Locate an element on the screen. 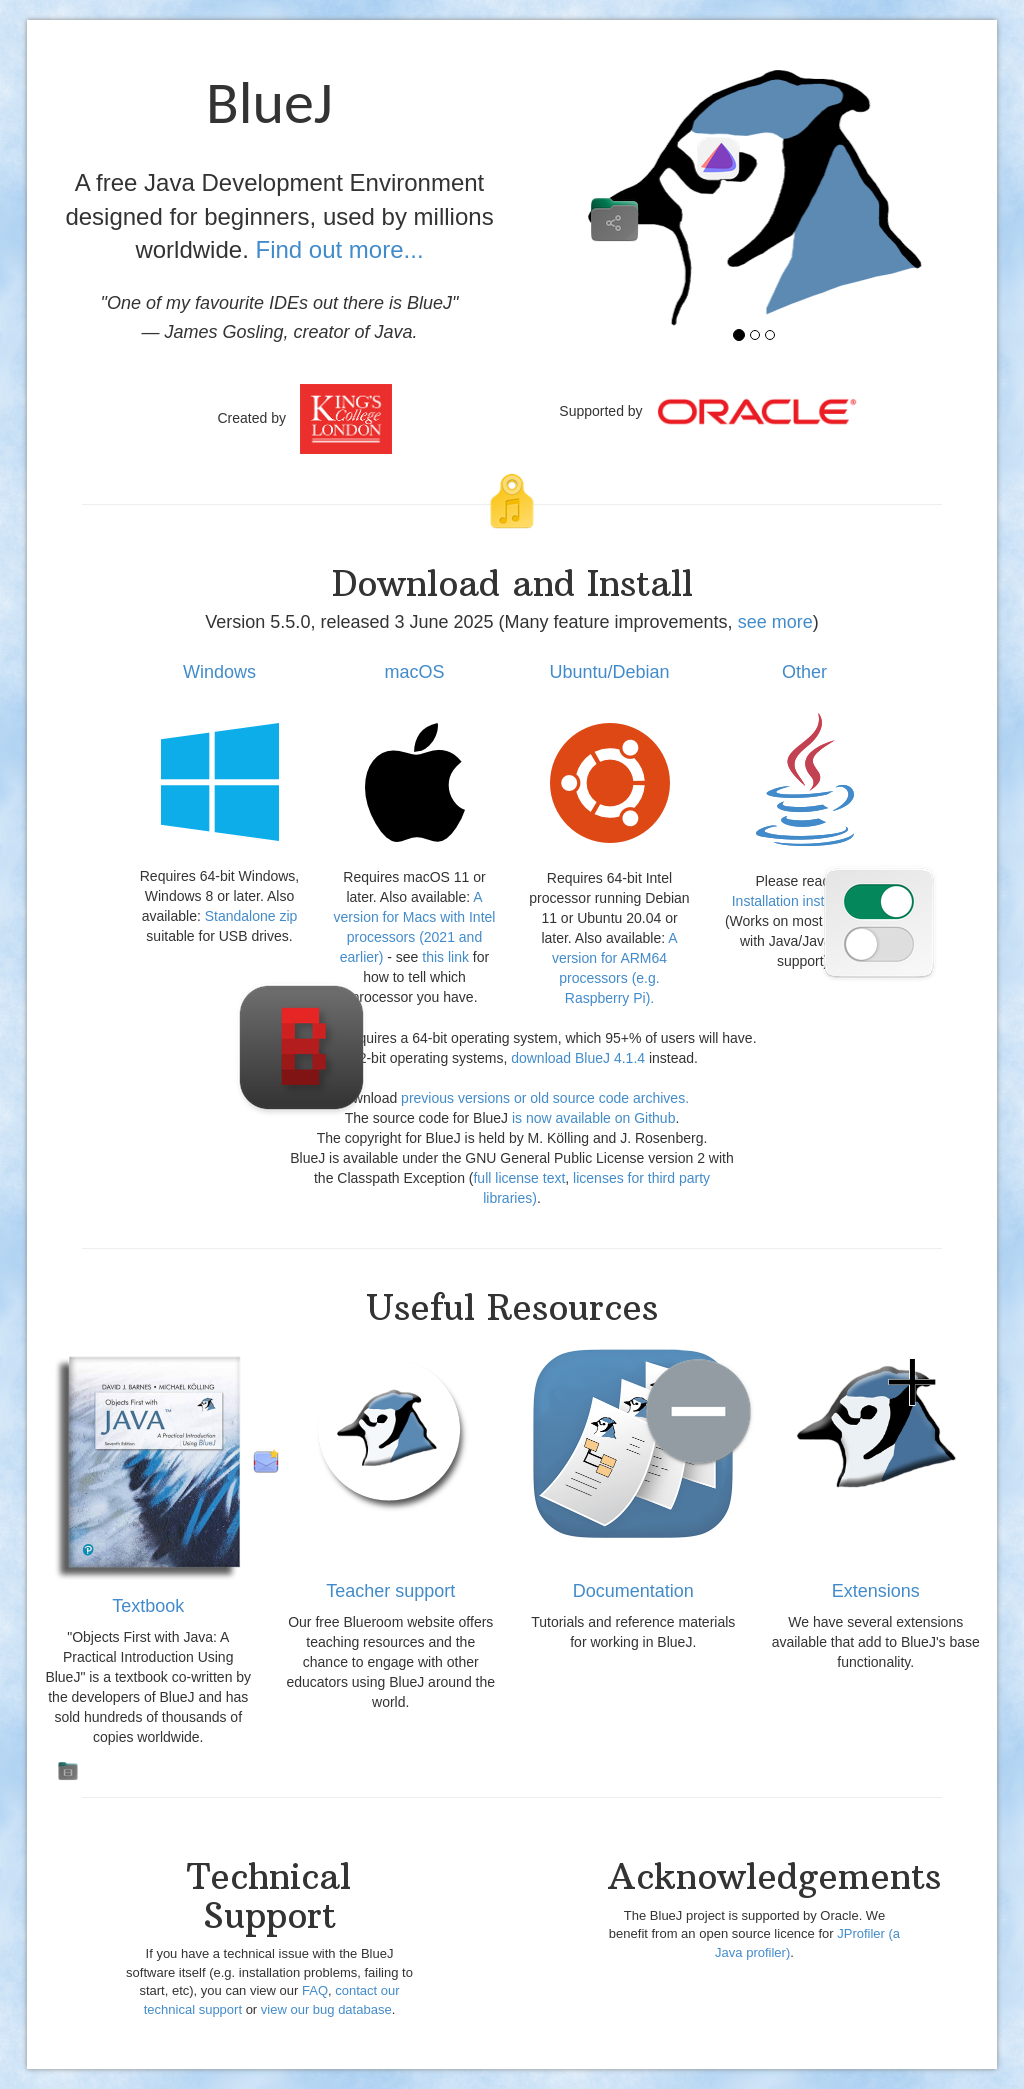 Image resolution: width=1024 pixels, height=2089 pixels. indicates new unread email messages is located at coordinates (266, 1462).